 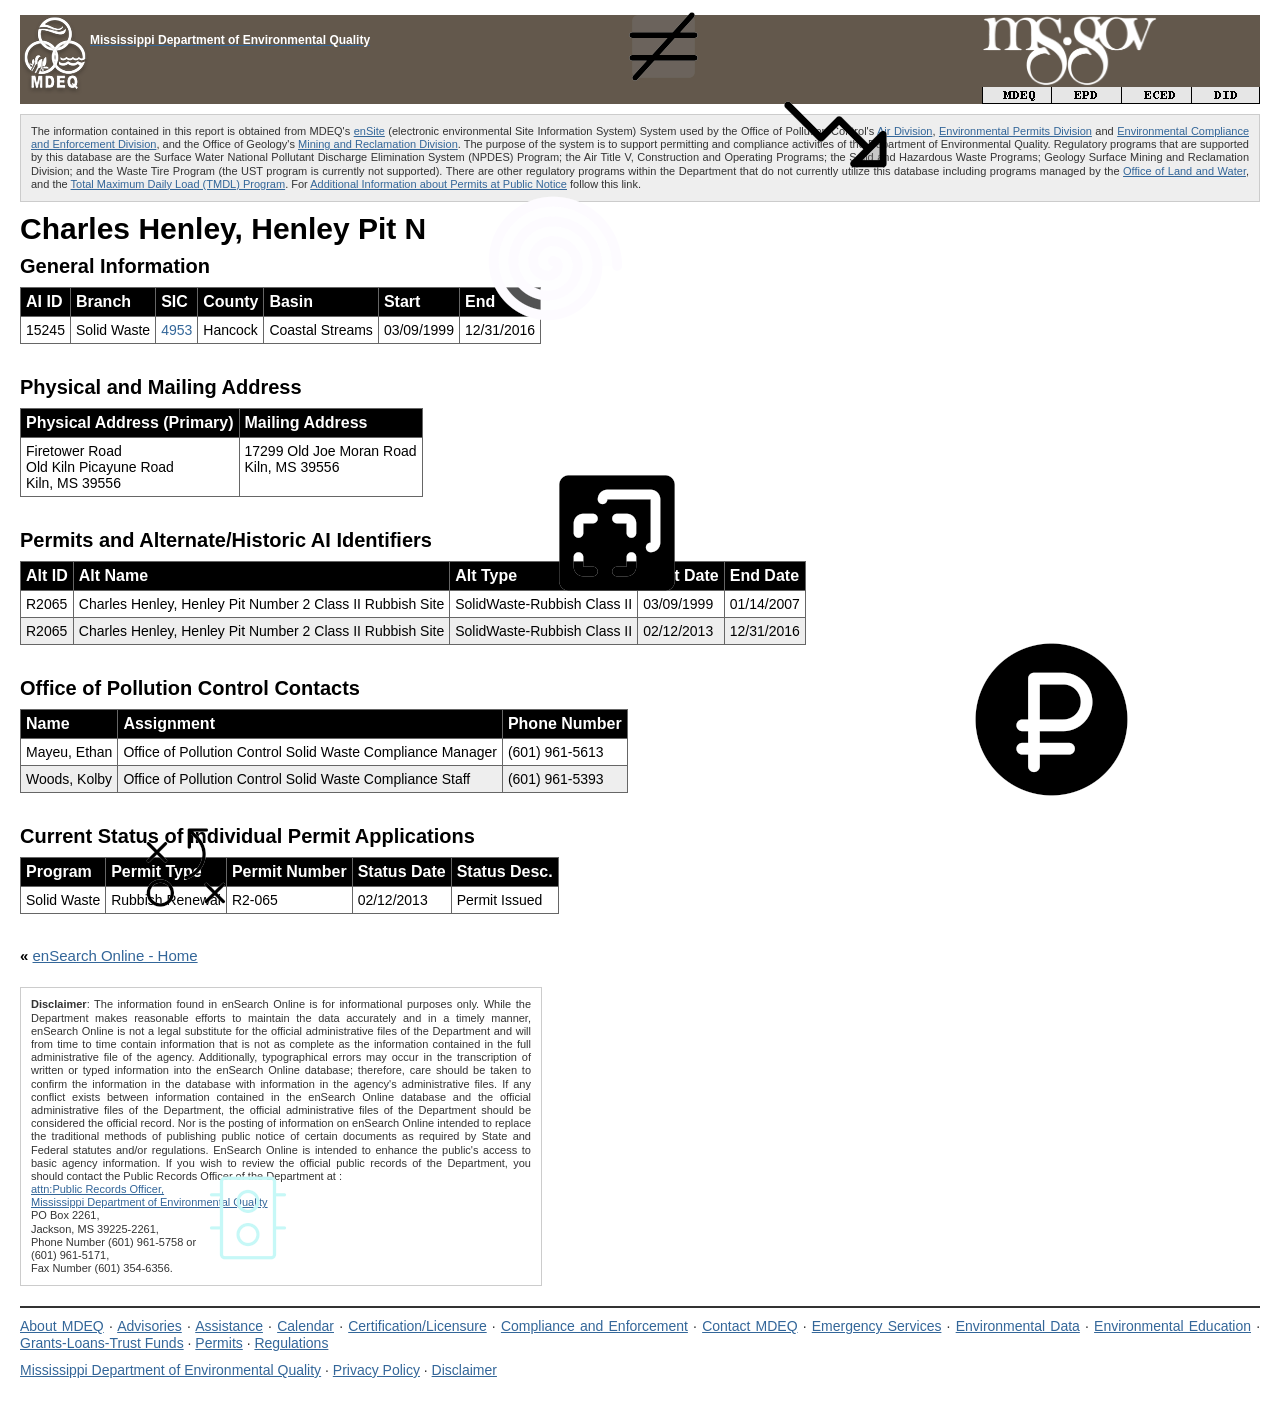 I want to click on indicates loading or processing in progress, so click(x=548, y=256).